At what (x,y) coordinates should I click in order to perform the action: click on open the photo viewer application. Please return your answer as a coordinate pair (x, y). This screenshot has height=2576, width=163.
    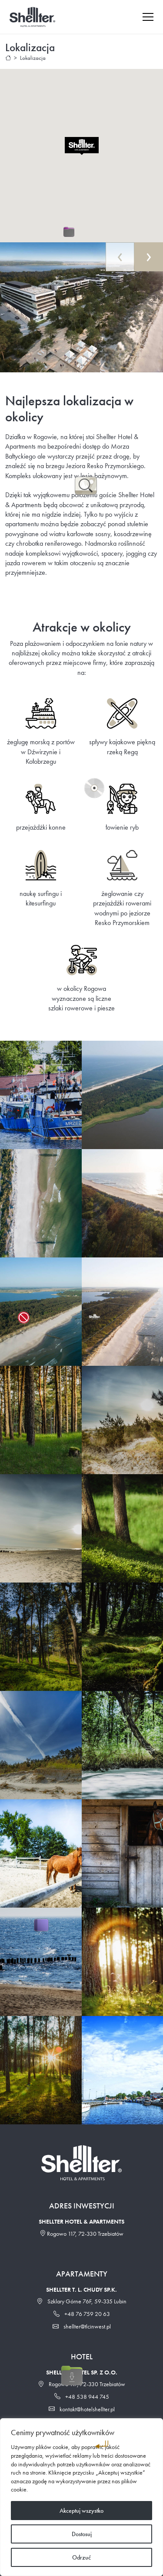
    Looking at the image, I should click on (86, 485).